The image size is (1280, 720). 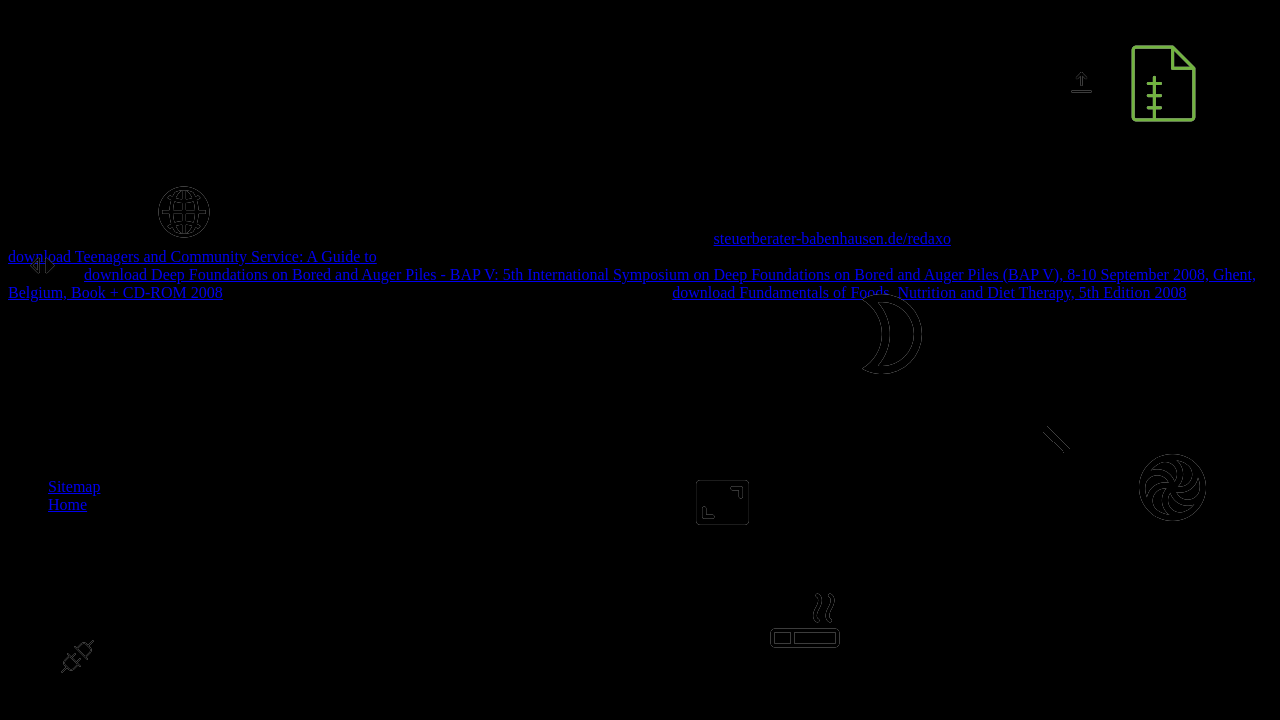 What do you see at coordinates (1172, 487) in the screenshot?
I see `indicates content is loading` at bounding box center [1172, 487].